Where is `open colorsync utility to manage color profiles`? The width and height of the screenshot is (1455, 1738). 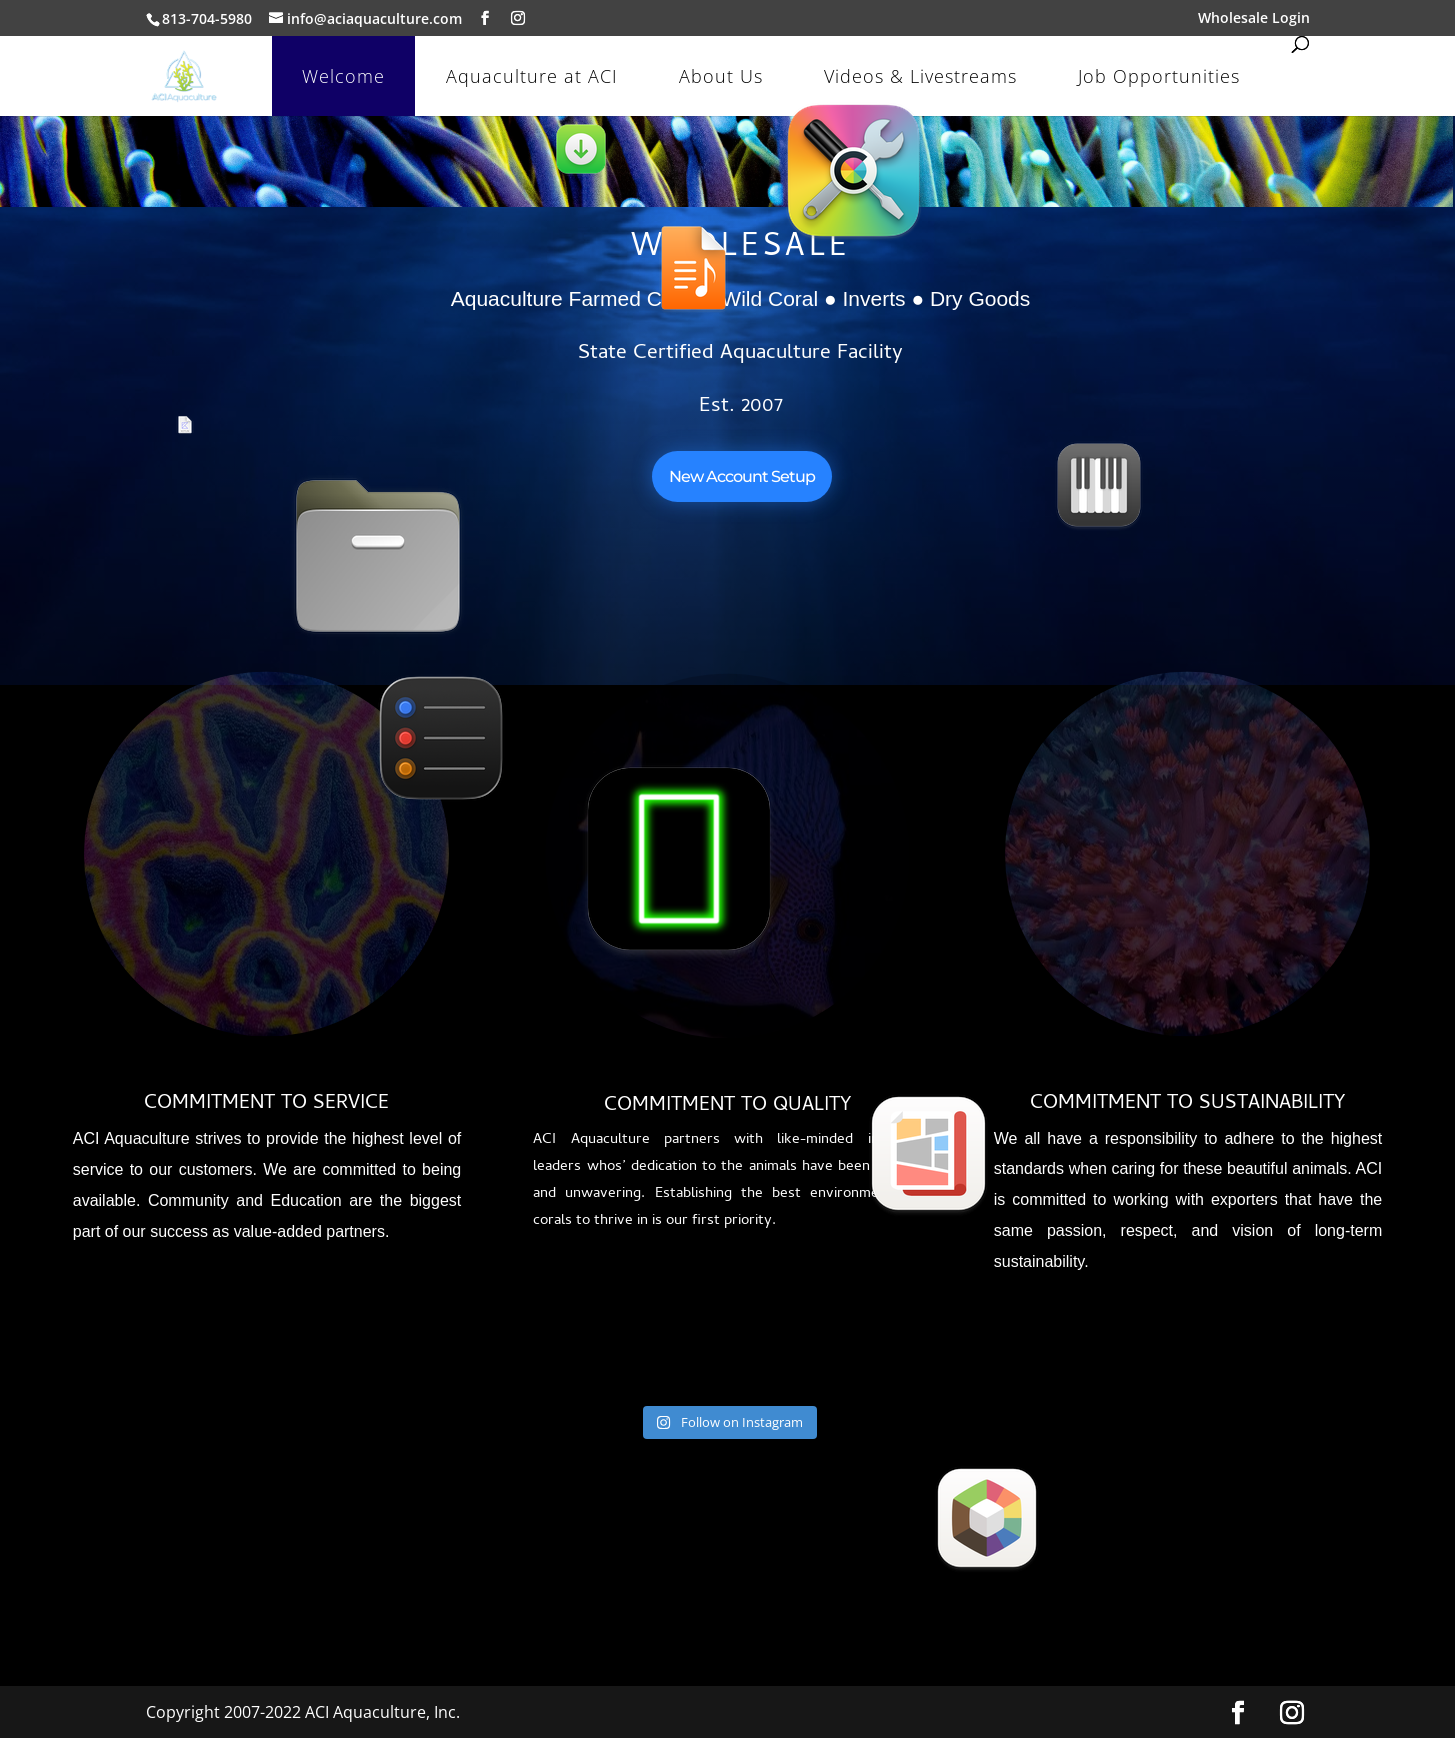 open colorsync utility to manage color profiles is located at coordinates (853, 170).